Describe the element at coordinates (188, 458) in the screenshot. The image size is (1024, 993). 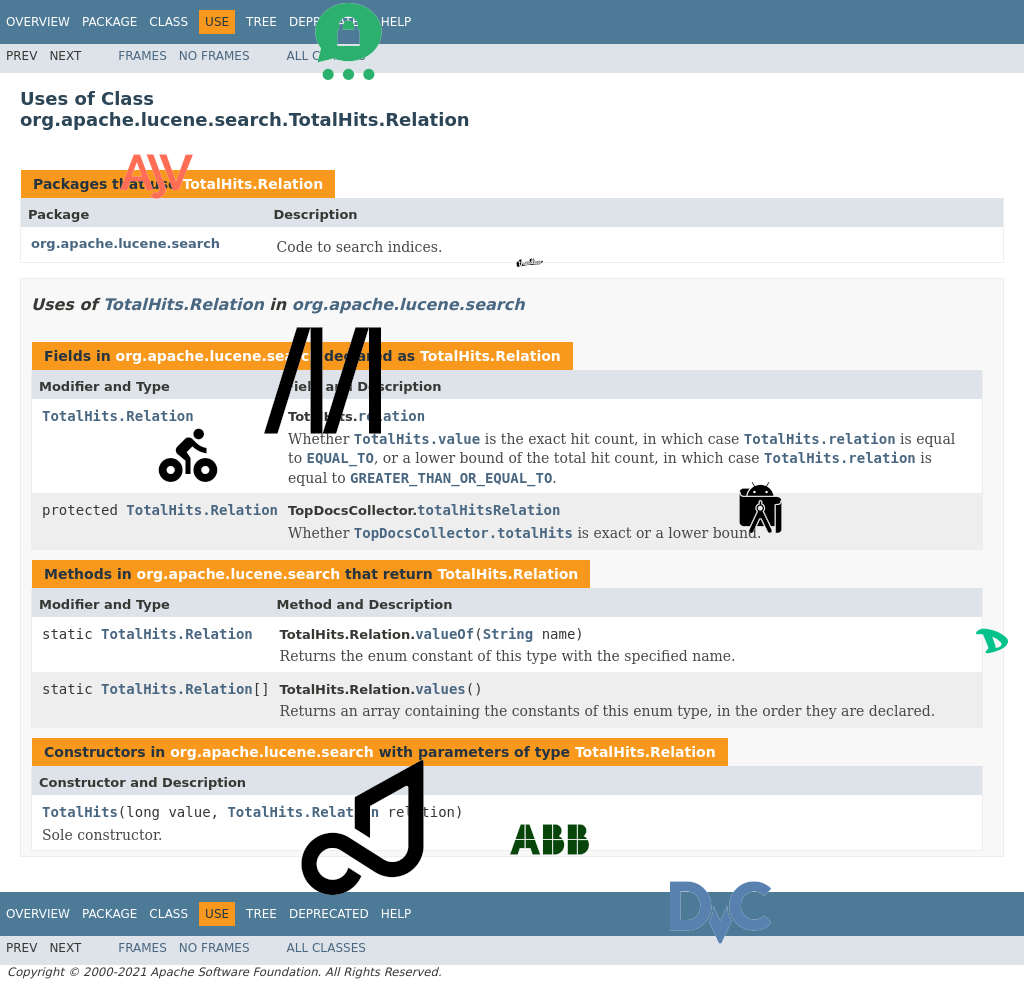
I see `view cycling or bike routes` at that location.